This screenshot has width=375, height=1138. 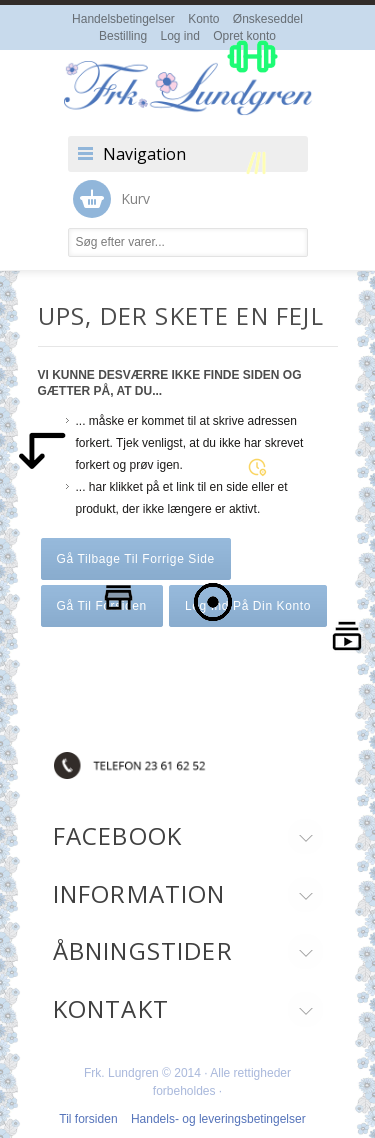 What do you see at coordinates (257, 467) in the screenshot?
I see `set a location-based reminder` at bounding box center [257, 467].